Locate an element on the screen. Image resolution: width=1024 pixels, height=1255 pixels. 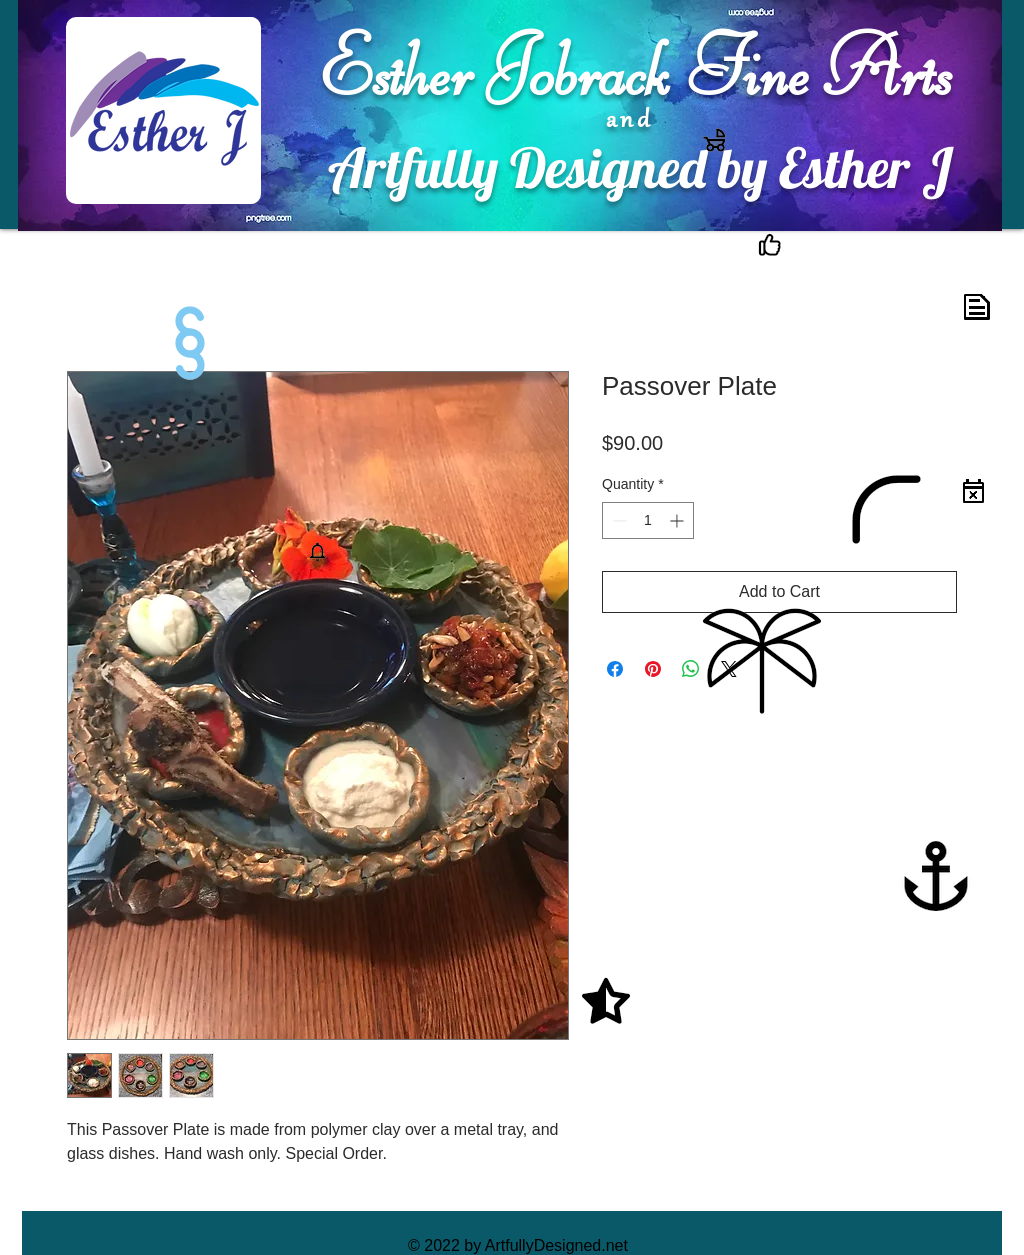
indicates a cancelled or unavailable event is located at coordinates (973, 492).